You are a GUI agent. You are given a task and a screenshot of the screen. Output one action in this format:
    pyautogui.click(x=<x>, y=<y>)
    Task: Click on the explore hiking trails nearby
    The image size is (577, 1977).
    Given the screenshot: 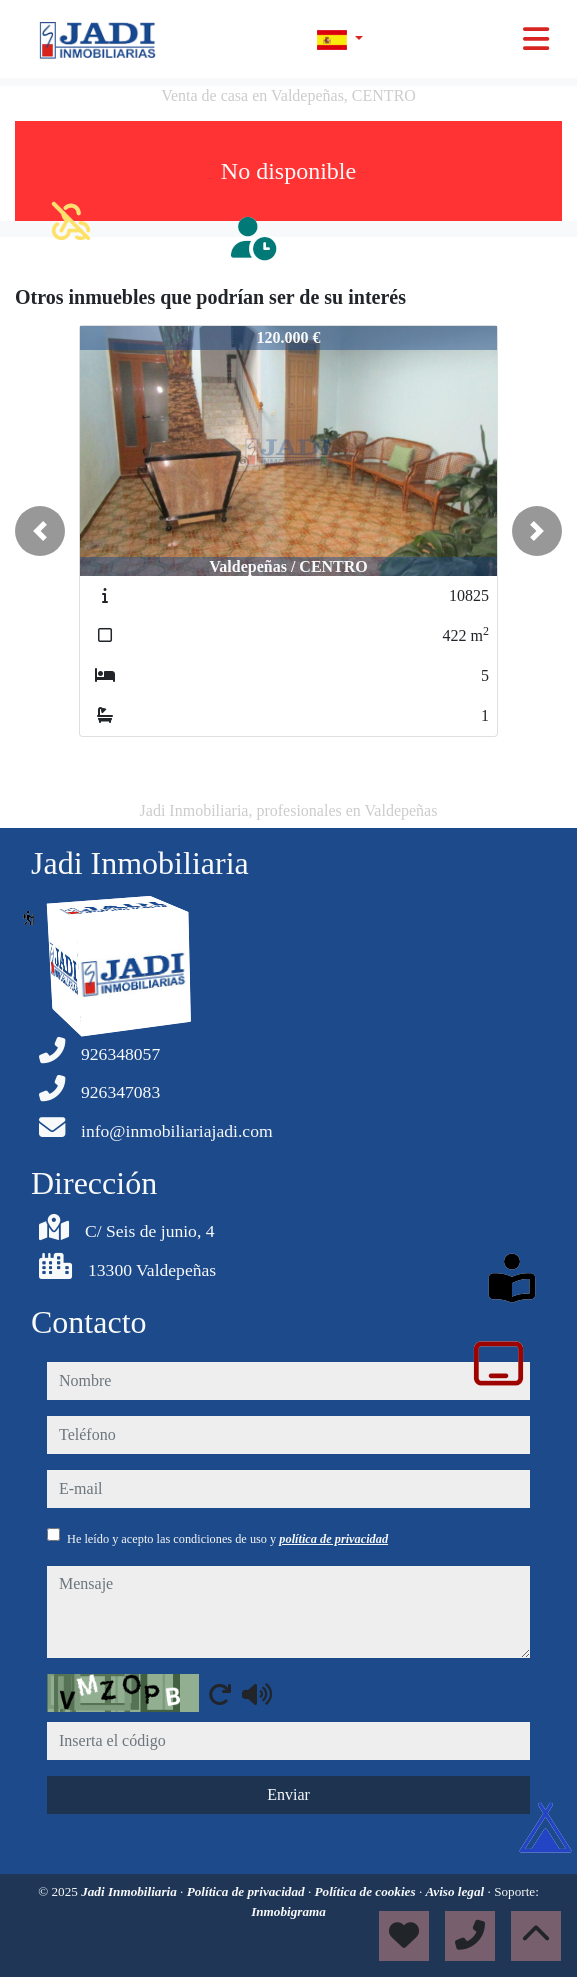 What is the action you would take?
    pyautogui.click(x=29, y=918)
    